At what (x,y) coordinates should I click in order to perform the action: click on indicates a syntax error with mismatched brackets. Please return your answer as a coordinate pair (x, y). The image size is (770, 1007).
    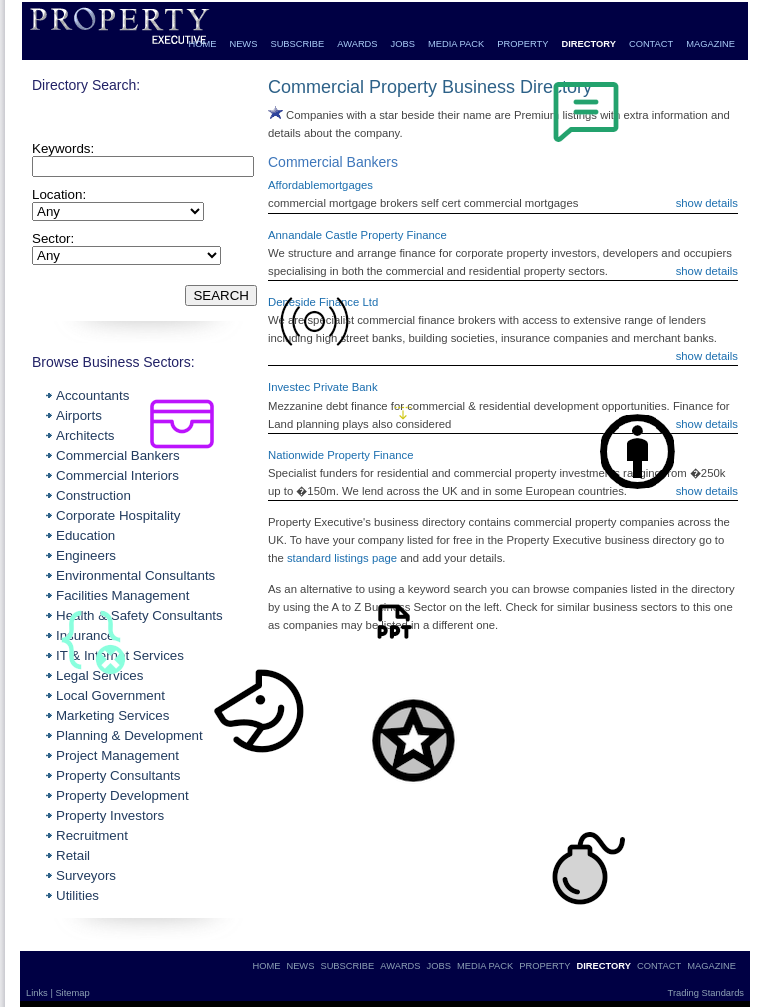
    Looking at the image, I should click on (91, 640).